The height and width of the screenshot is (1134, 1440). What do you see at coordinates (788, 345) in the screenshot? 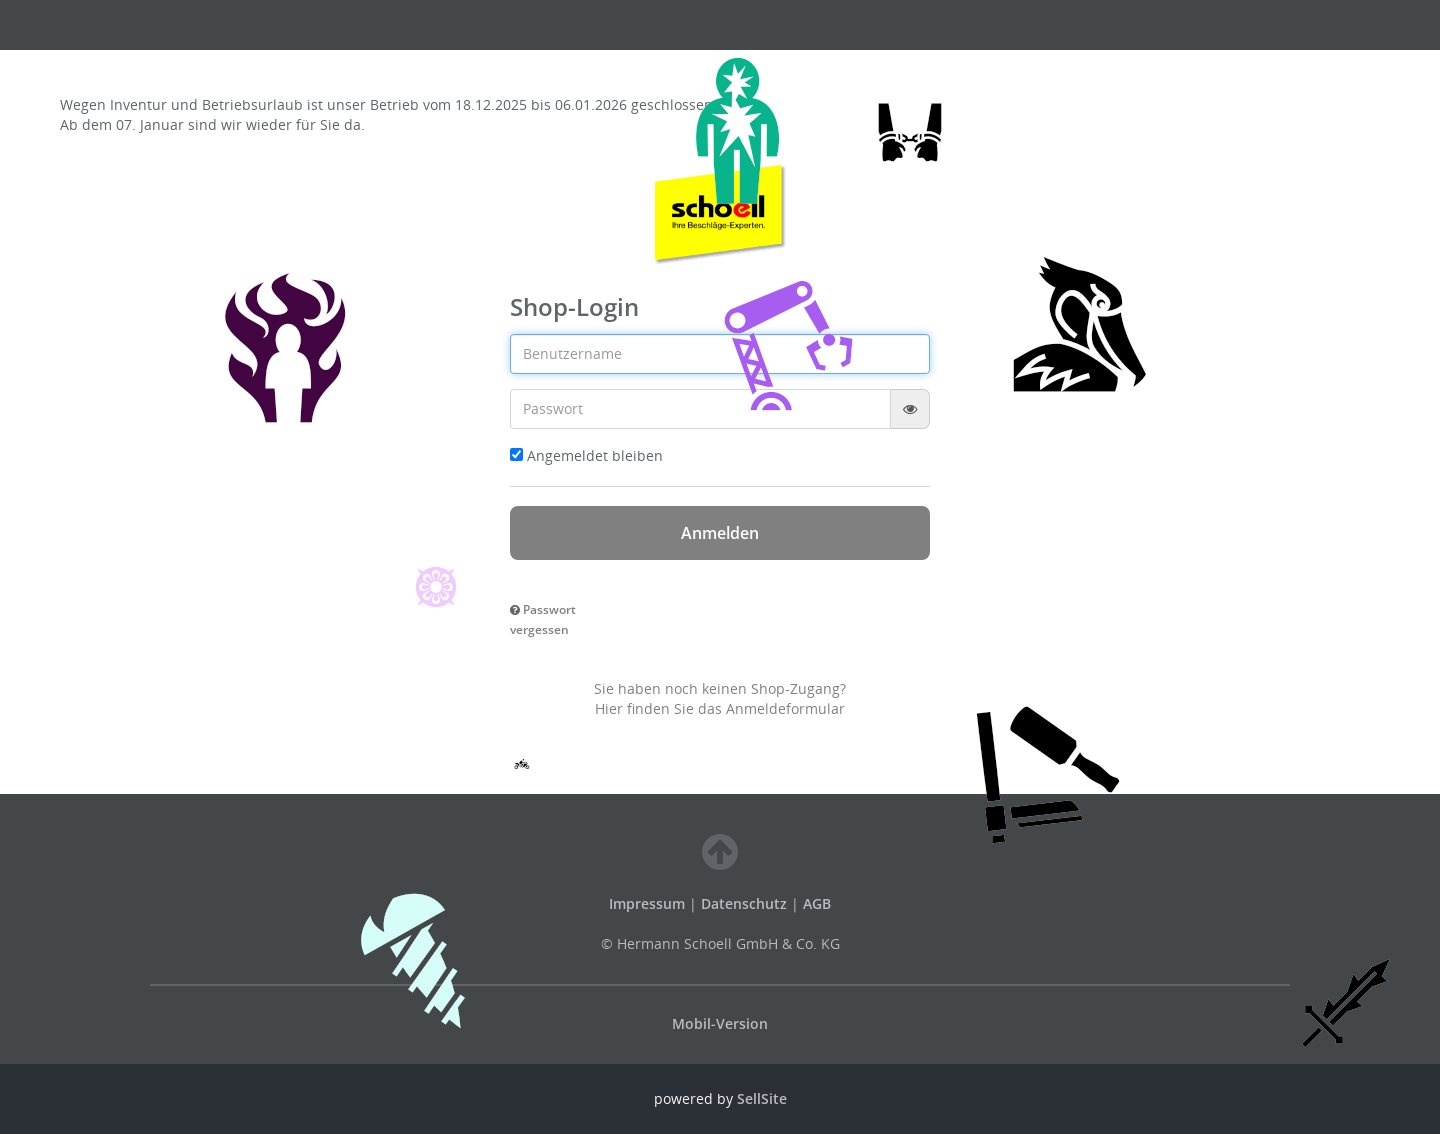
I see `access cargo or shipping management features` at bounding box center [788, 345].